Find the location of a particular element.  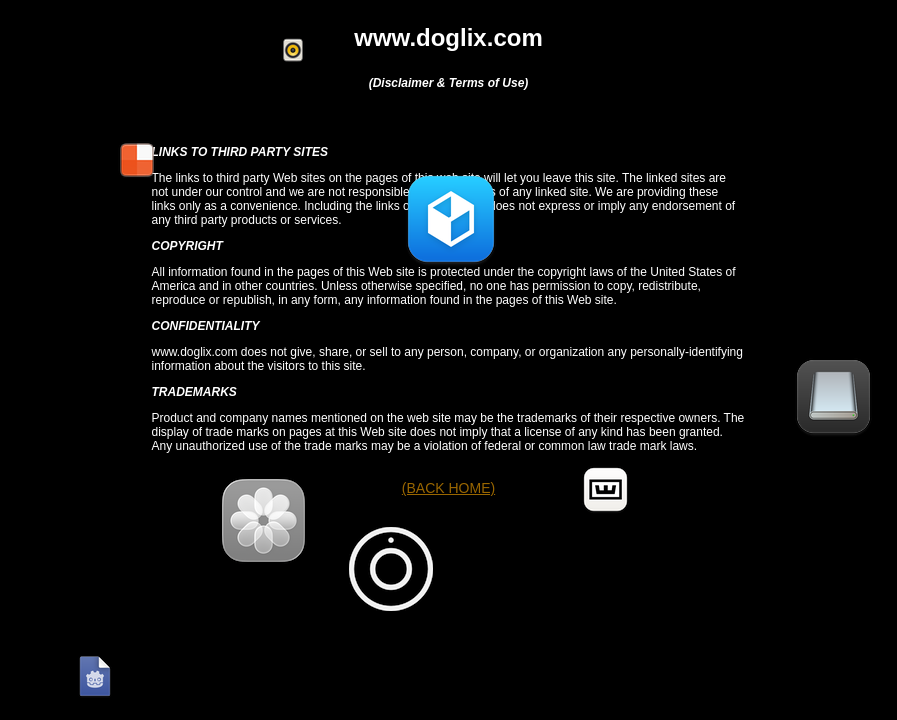

a godot game engine project file is located at coordinates (95, 677).